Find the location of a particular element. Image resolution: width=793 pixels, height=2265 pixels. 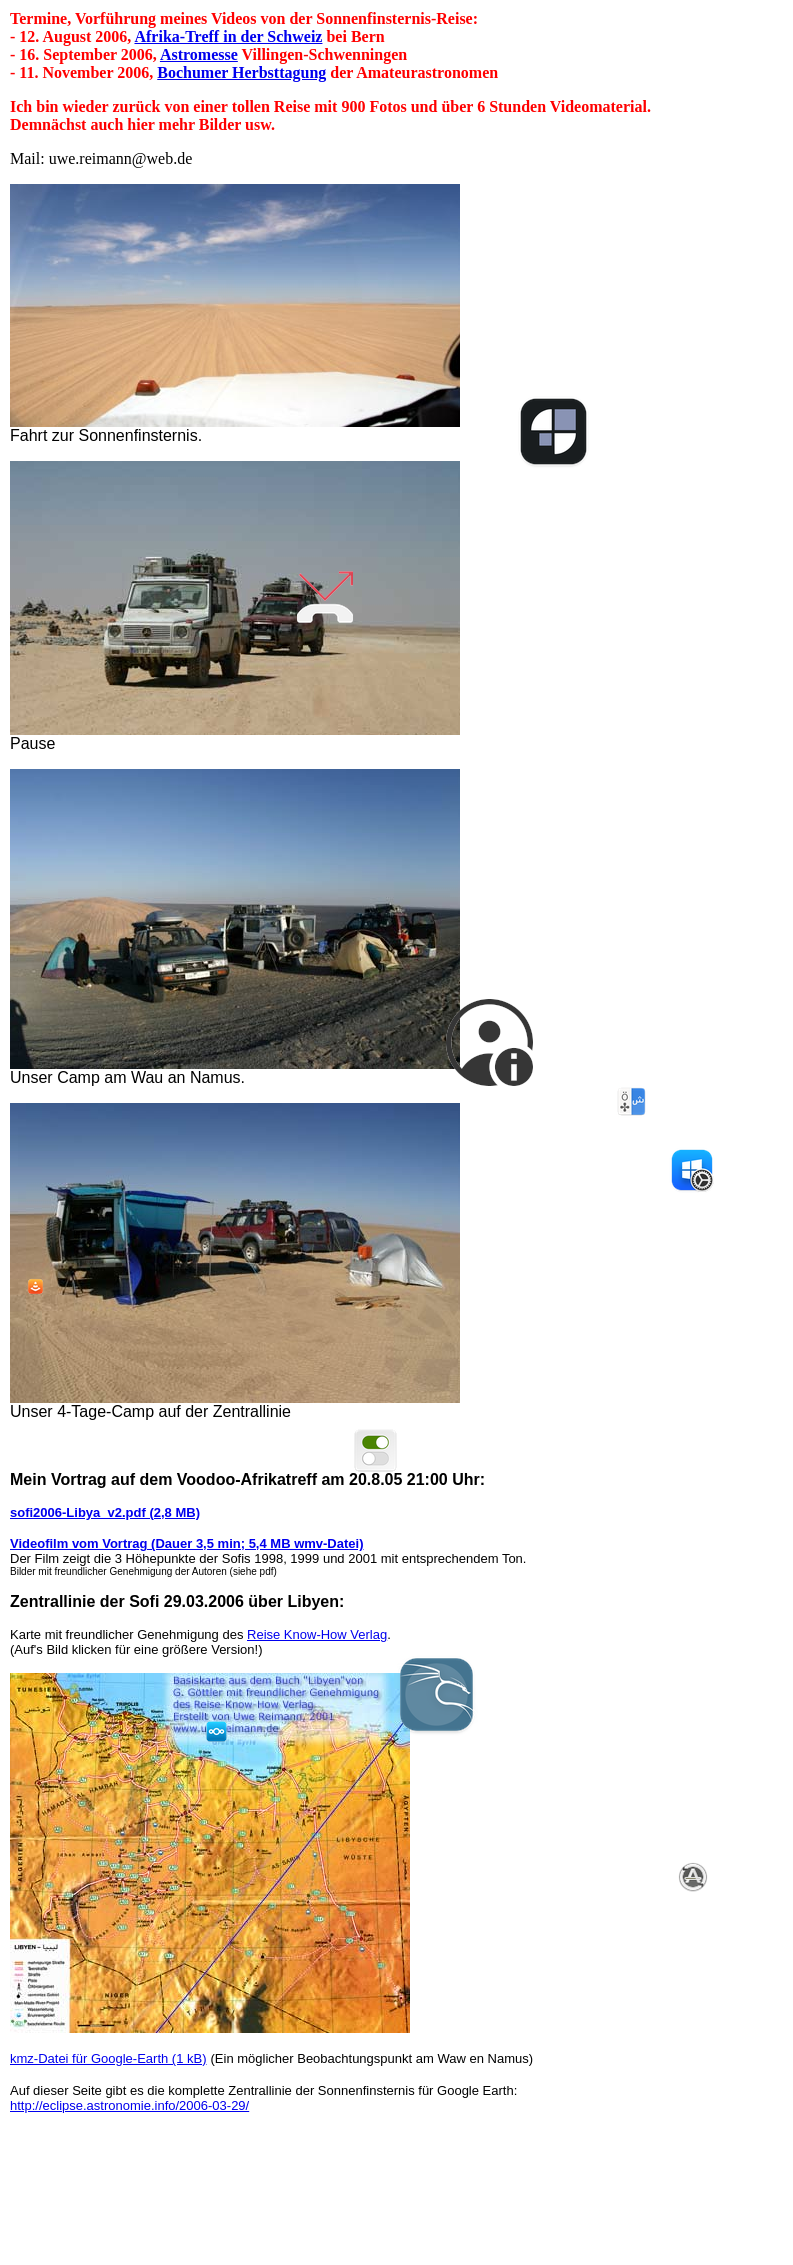

open VLC media player is located at coordinates (35, 1286).